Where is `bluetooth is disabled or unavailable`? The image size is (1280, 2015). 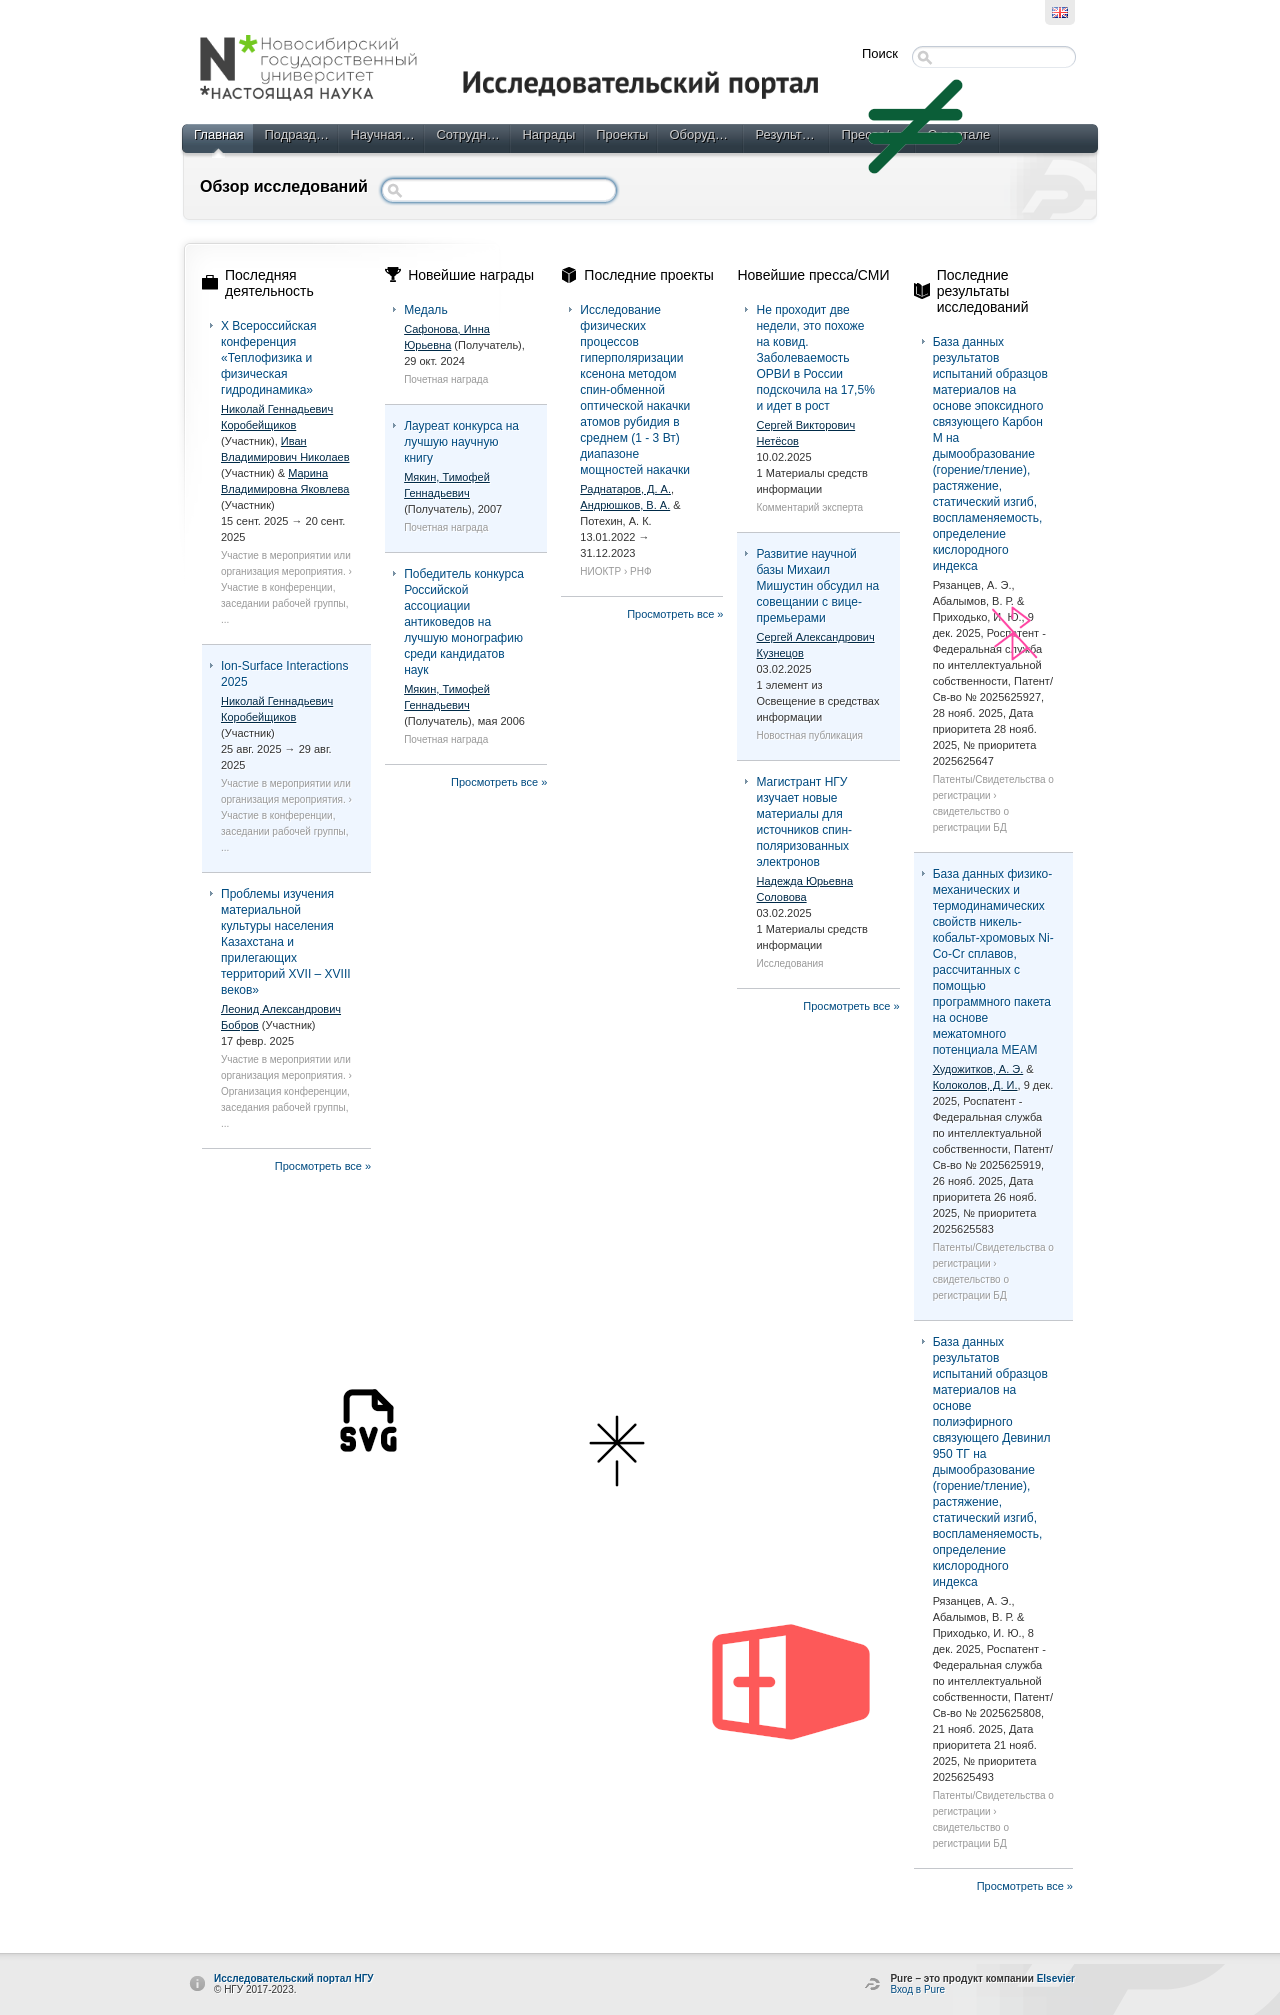 bluetooth is disabled or unavailable is located at coordinates (1012, 633).